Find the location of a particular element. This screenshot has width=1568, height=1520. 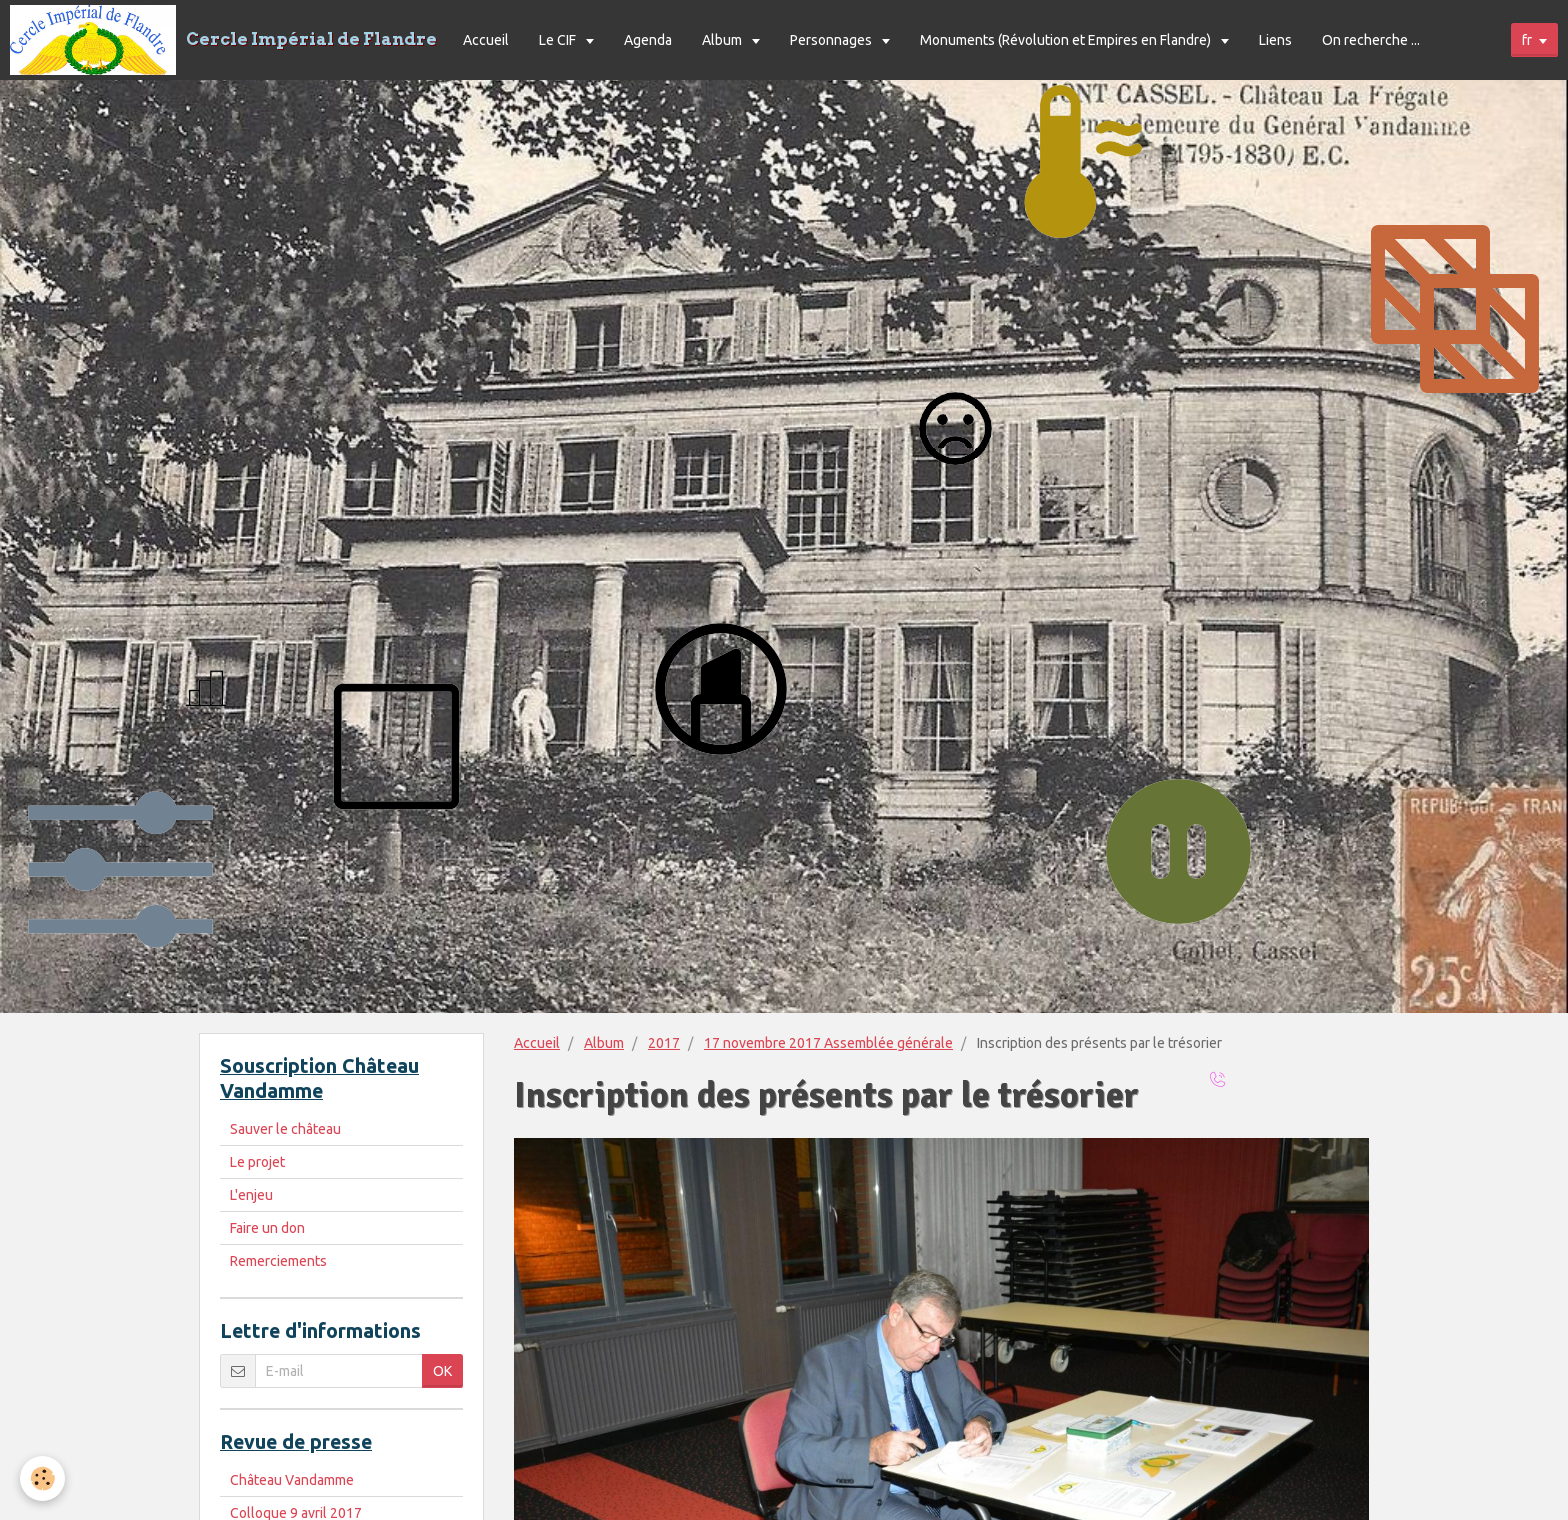

activate highlighter tool for text markup is located at coordinates (721, 689).